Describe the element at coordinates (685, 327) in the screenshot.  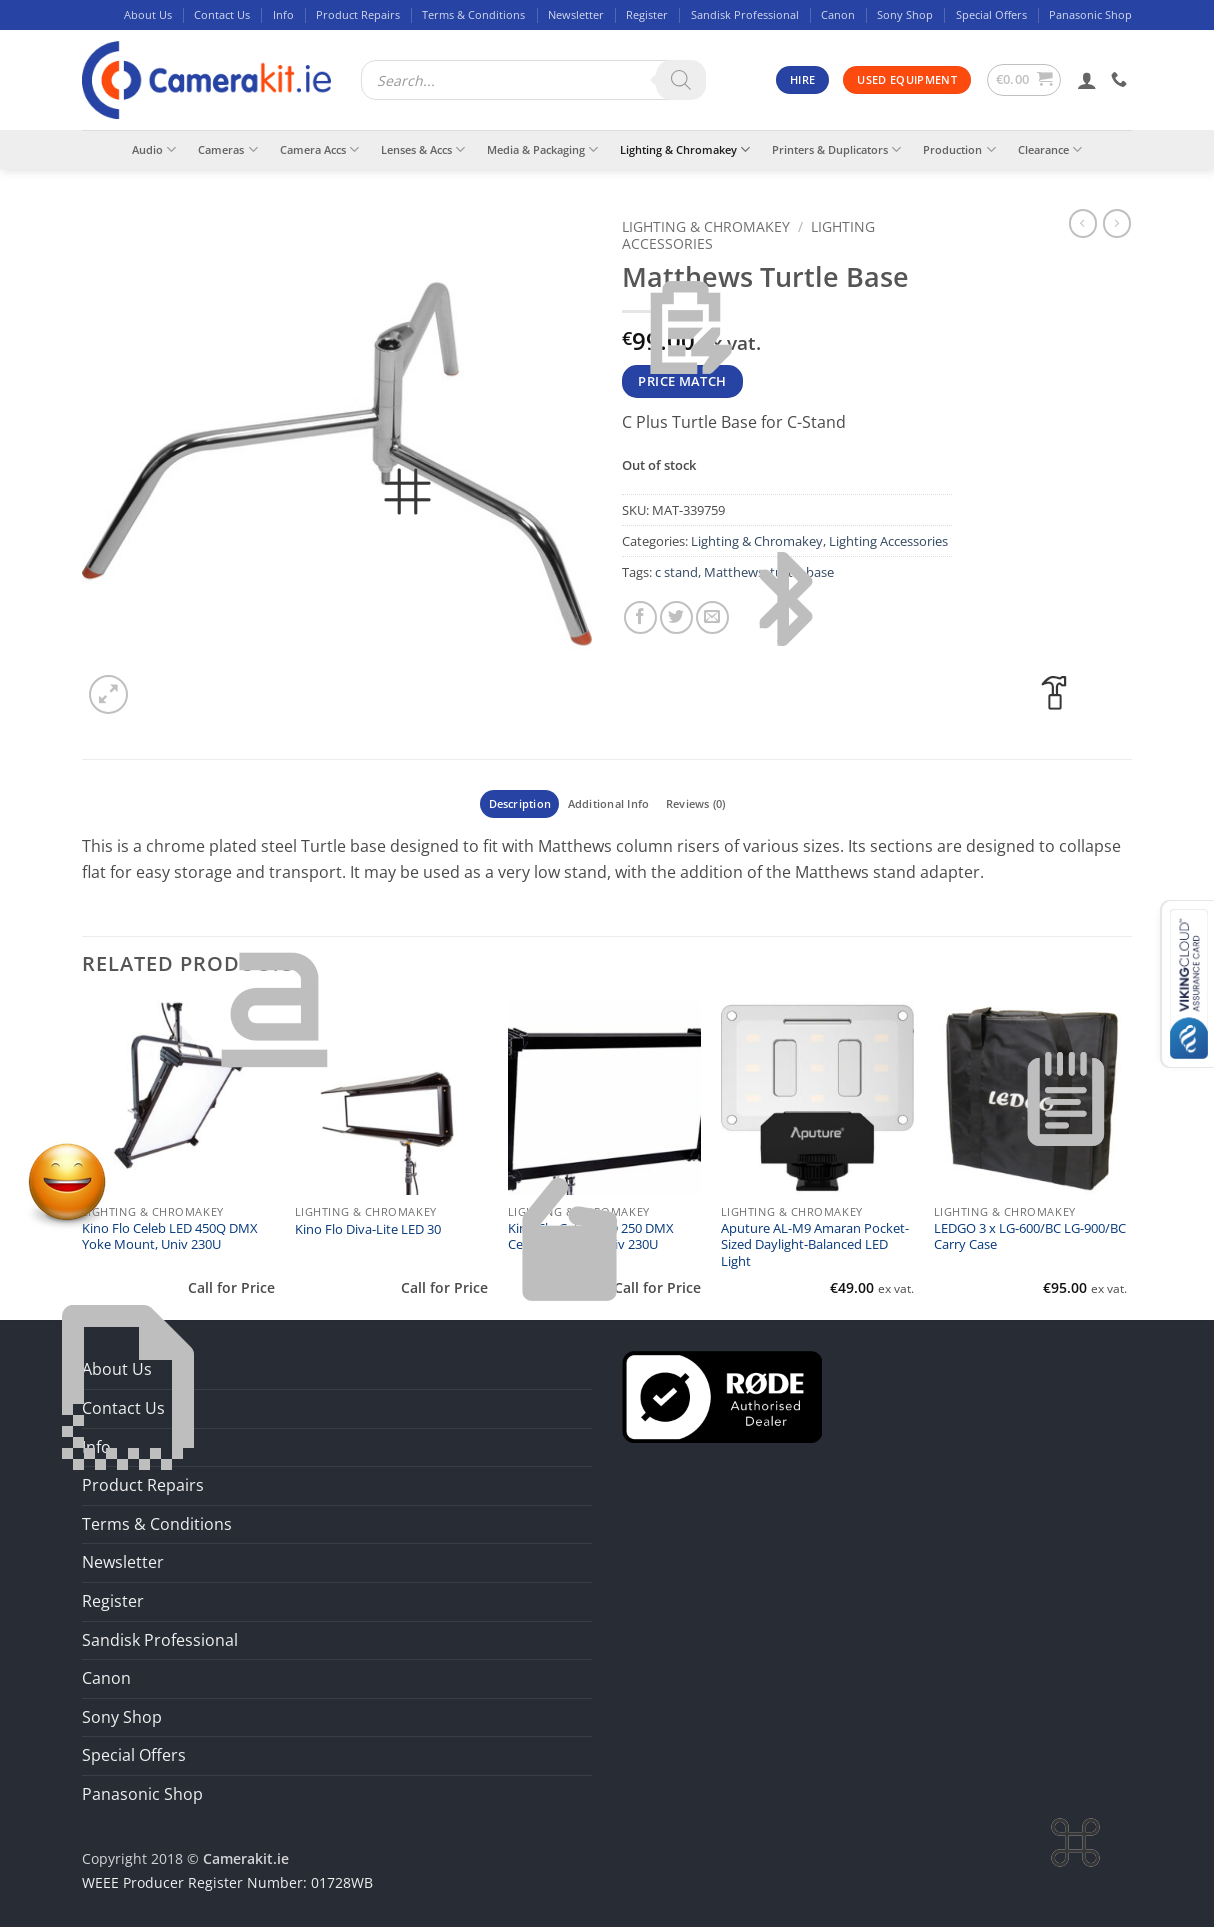
I see `battery fully charged and currently charging` at that location.